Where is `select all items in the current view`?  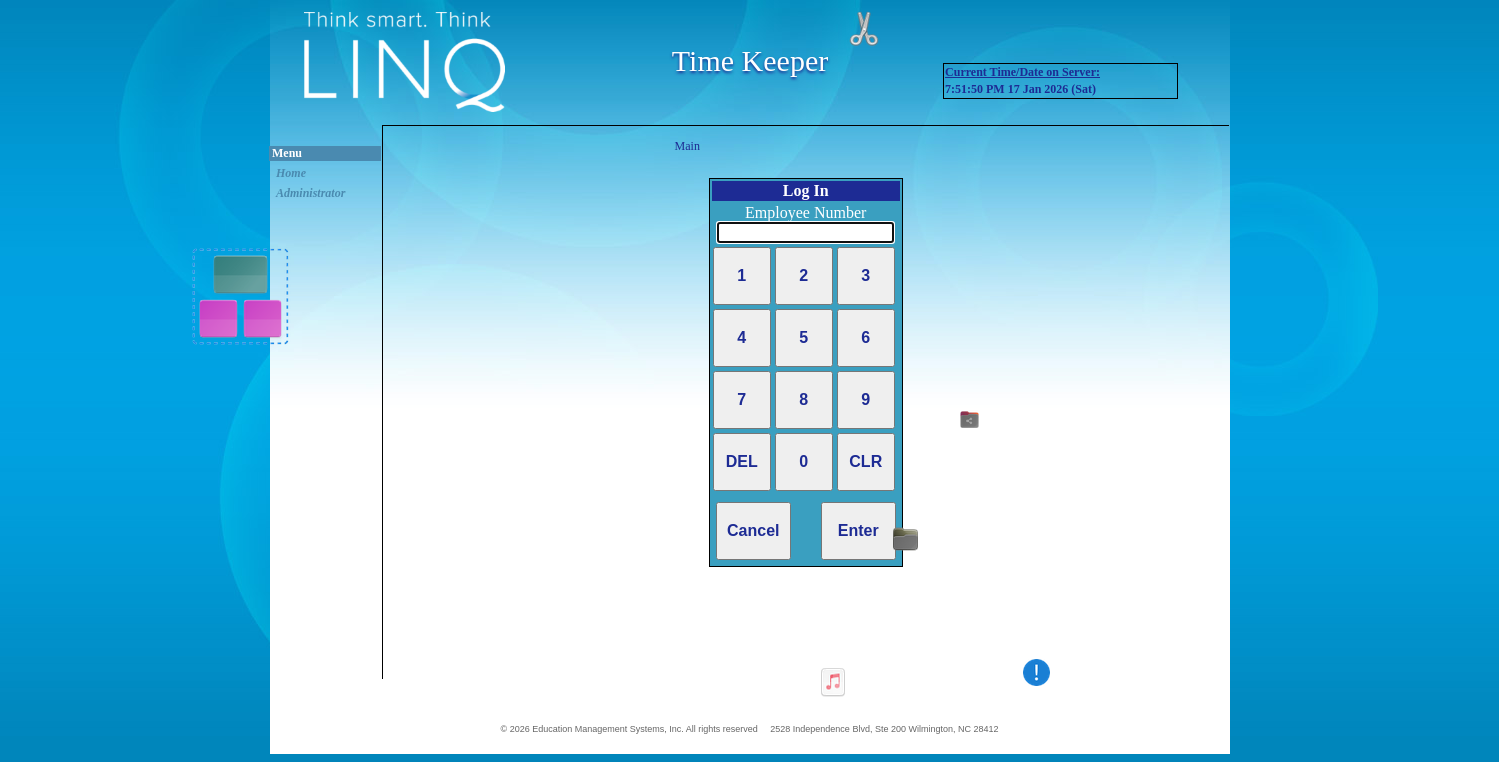
select all items in the current view is located at coordinates (240, 296).